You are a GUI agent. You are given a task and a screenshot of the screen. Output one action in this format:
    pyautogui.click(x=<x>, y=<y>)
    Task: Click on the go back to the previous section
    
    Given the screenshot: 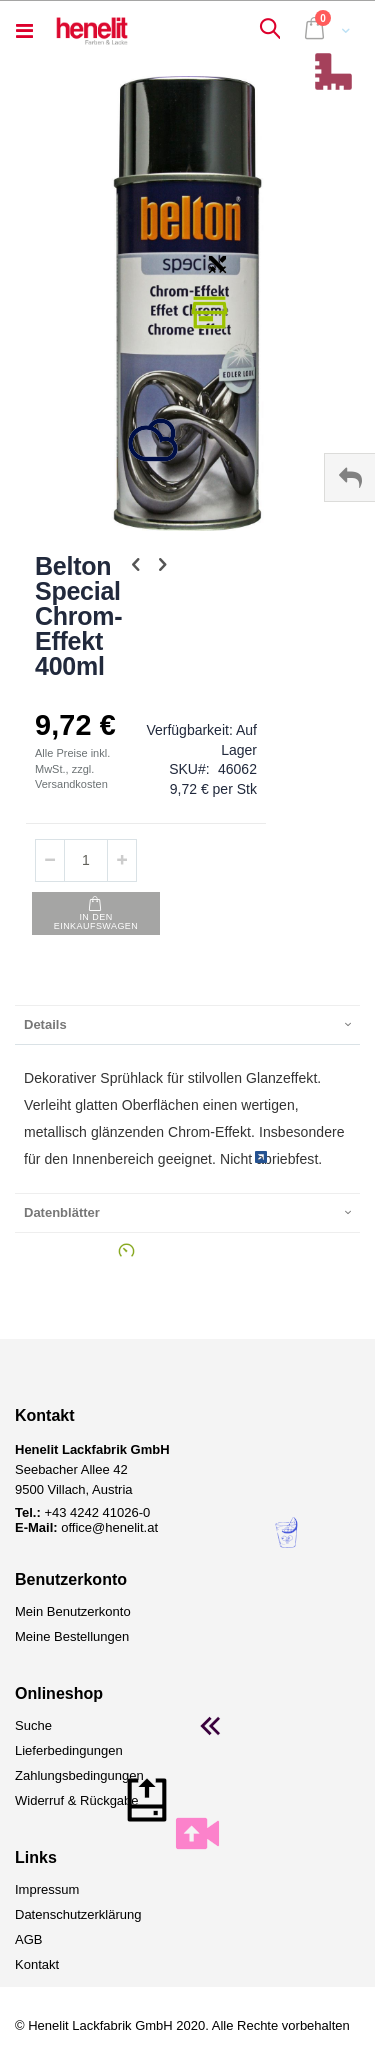 What is the action you would take?
    pyautogui.click(x=211, y=1726)
    